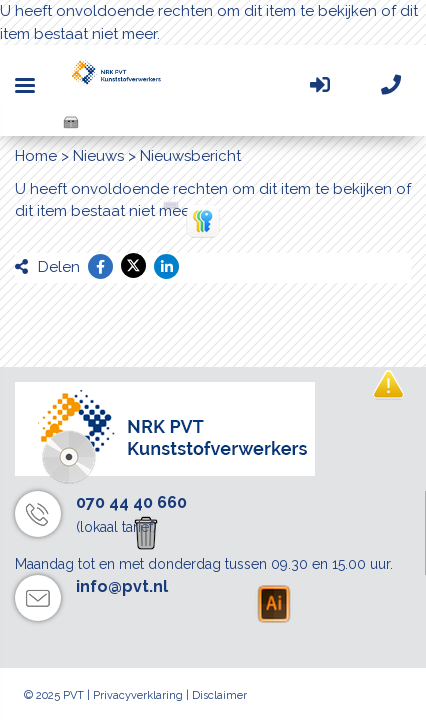 The height and width of the screenshot is (720, 426). What do you see at coordinates (203, 221) in the screenshot?
I see `open the passwords app to manage saved credentials` at bounding box center [203, 221].